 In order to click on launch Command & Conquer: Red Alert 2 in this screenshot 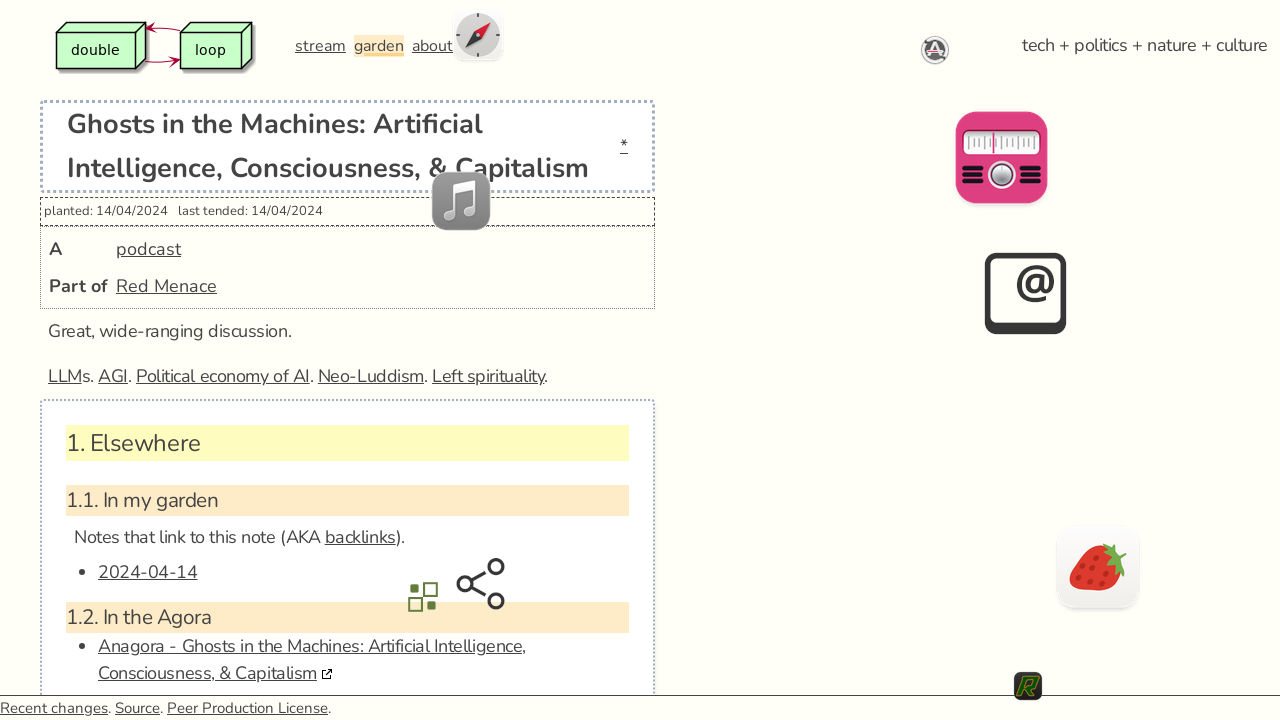, I will do `click(1028, 686)`.